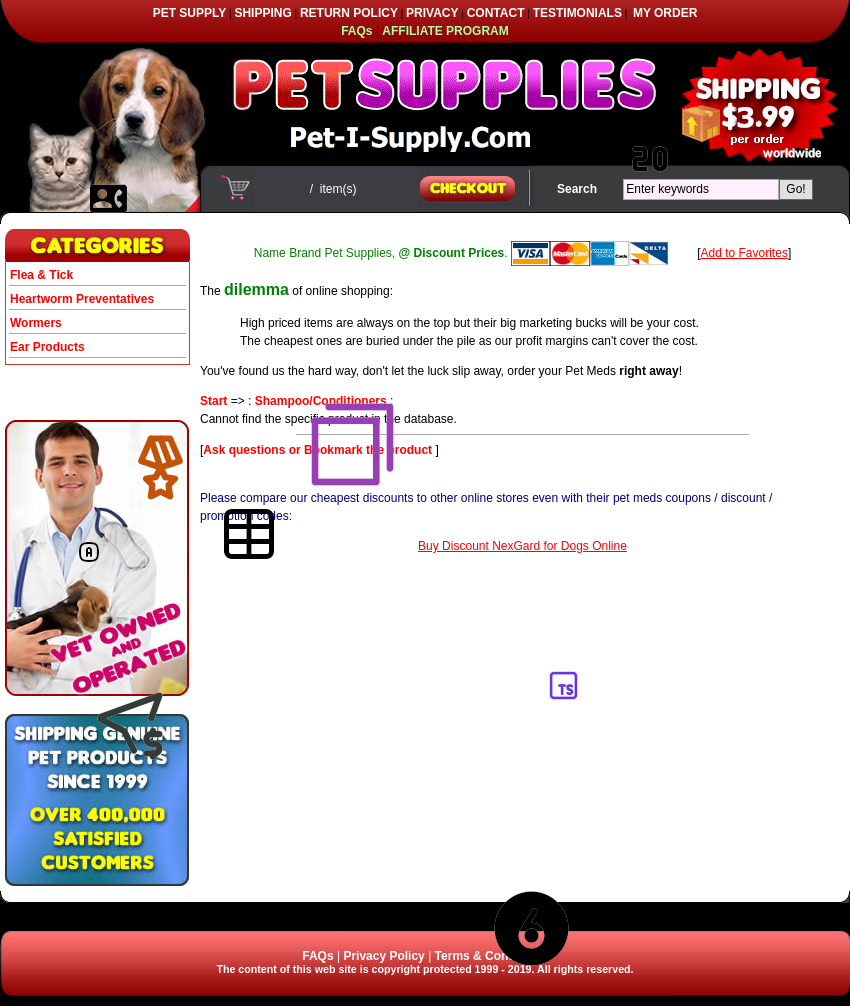 The width and height of the screenshot is (850, 1006). I want to click on indicates a TypeScript file or project, so click(563, 685).